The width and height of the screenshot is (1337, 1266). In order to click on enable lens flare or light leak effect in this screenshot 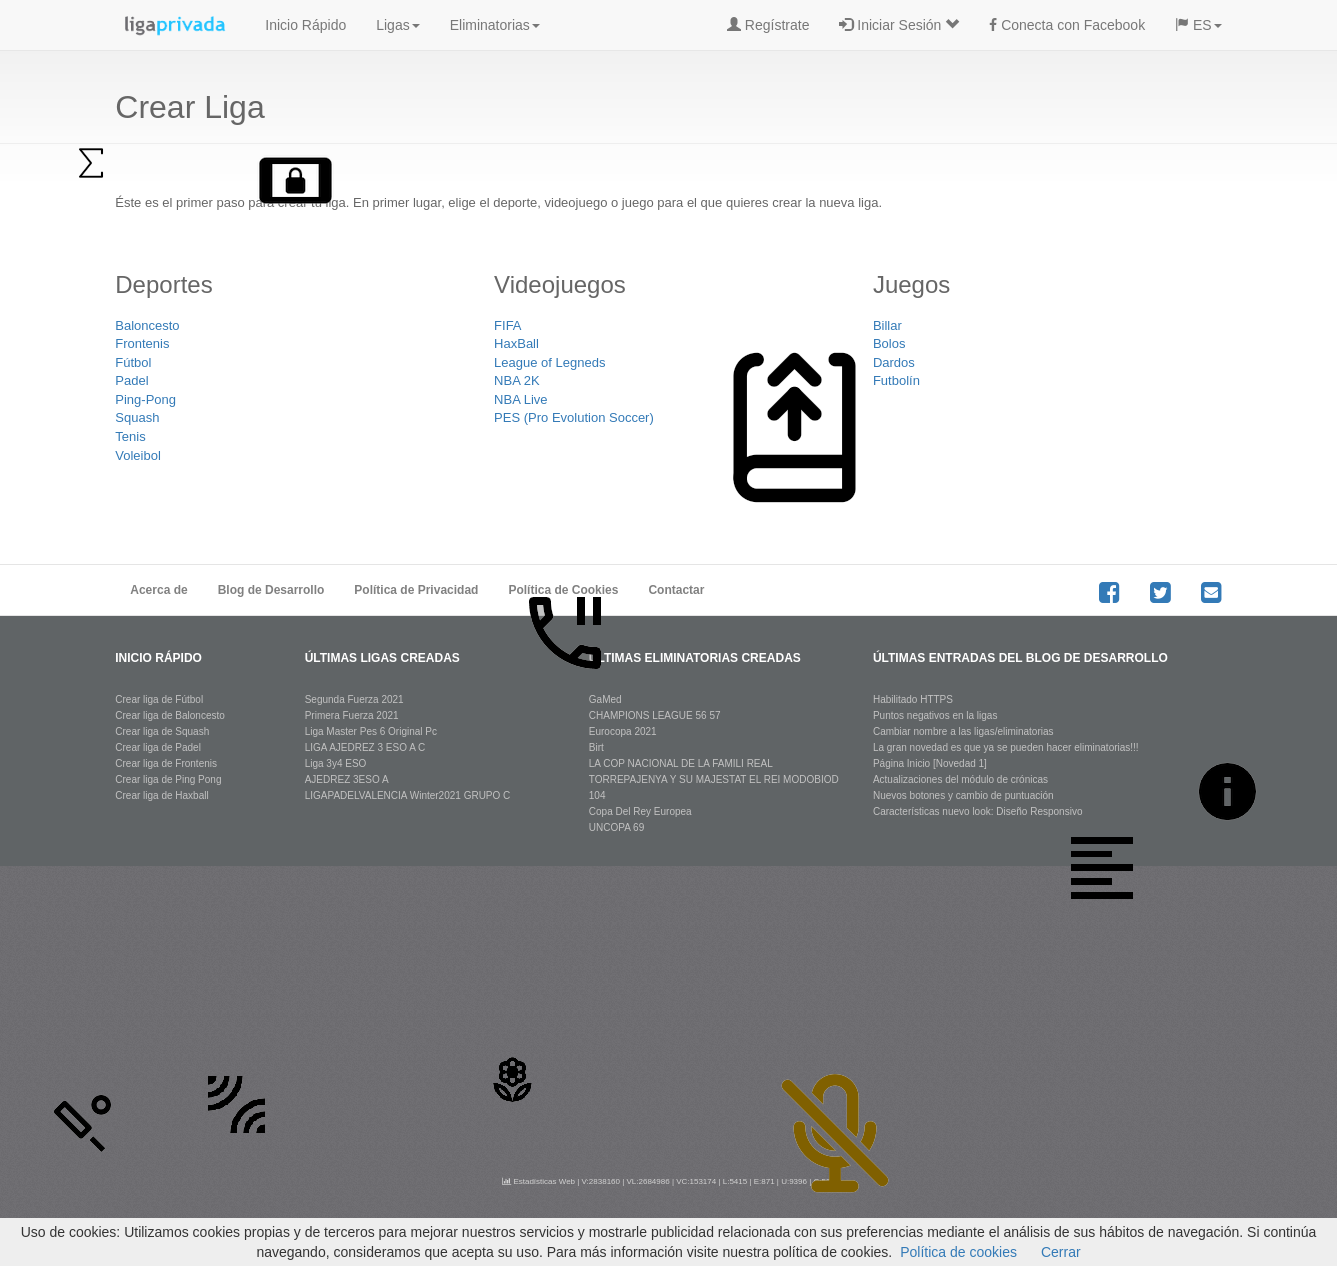, I will do `click(236, 1104)`.